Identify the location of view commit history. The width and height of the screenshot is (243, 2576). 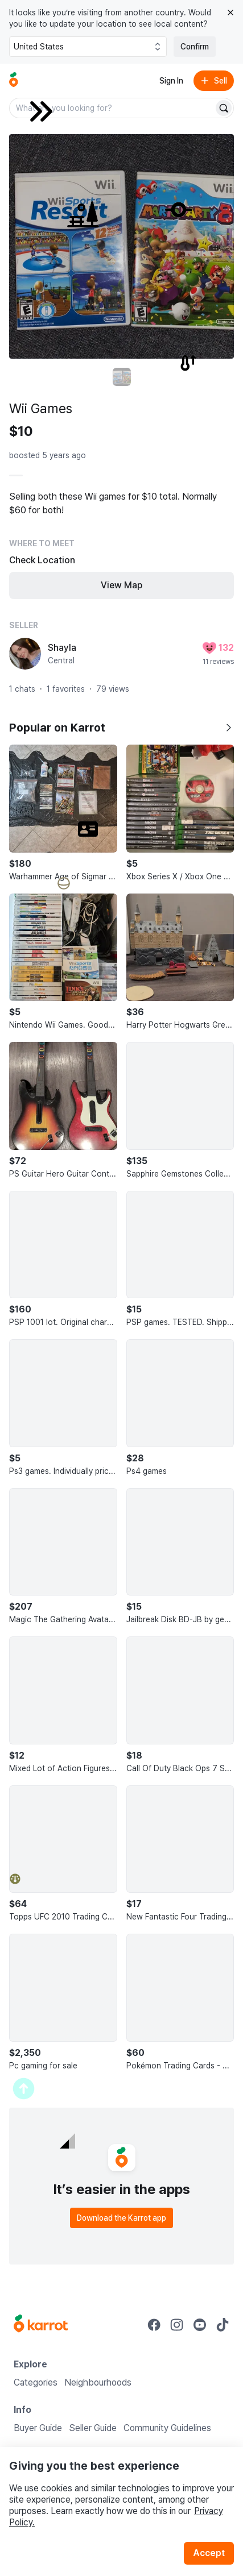
(179, 210).